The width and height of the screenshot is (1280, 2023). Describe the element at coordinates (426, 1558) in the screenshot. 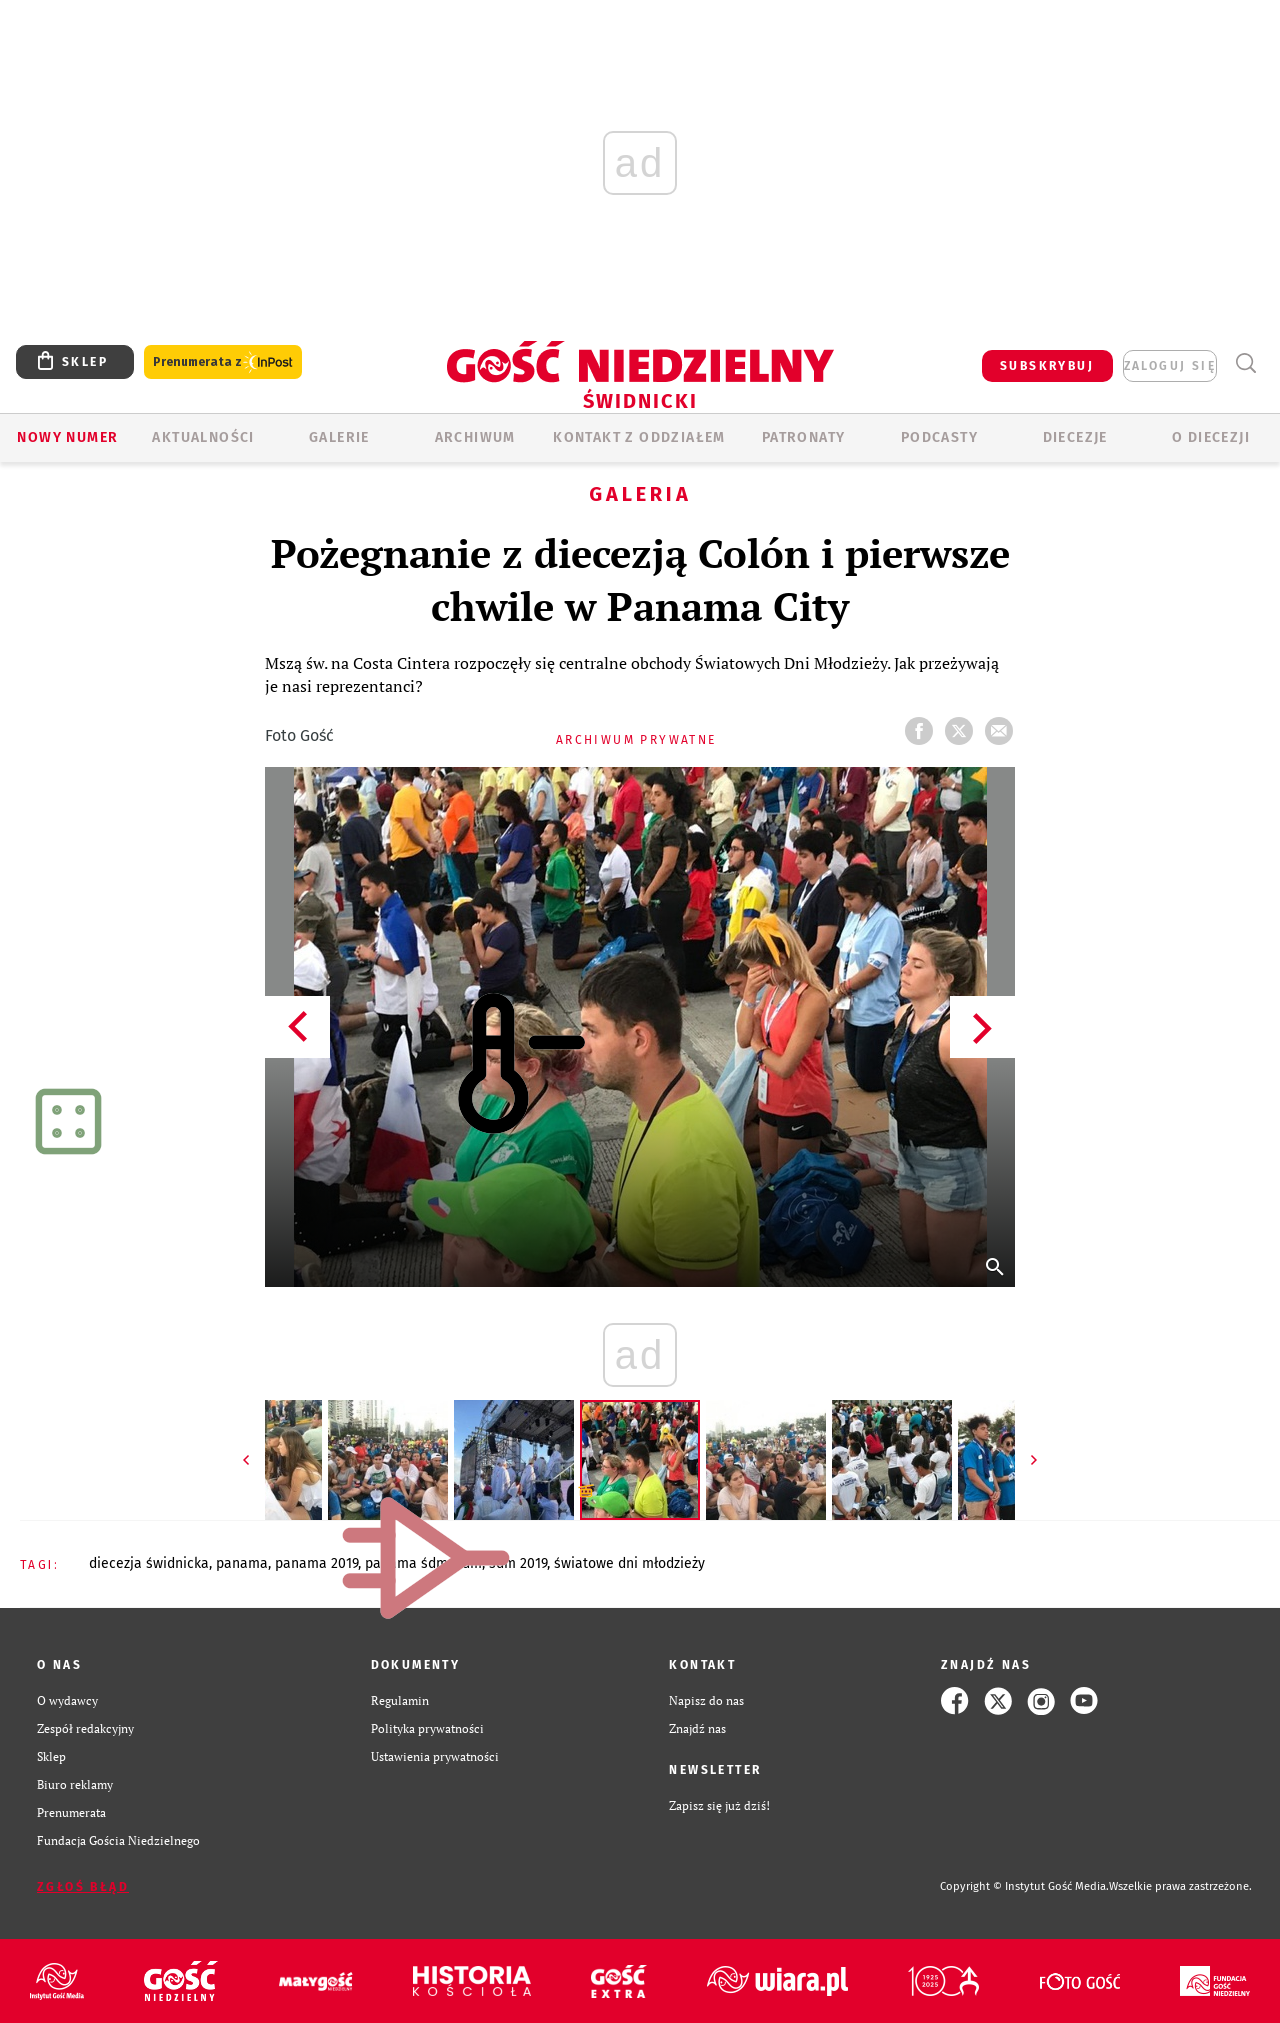

I see `logic buffer gate symbol in circuit design` at that location.